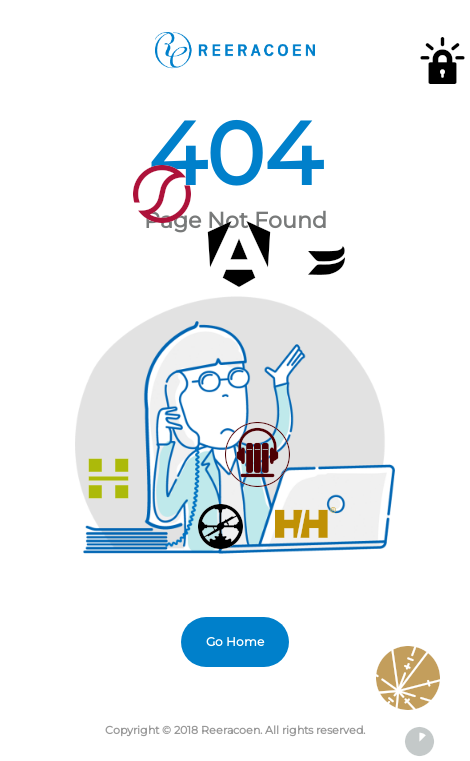 This screenshot has width=470, height=761. What do you see at coordinates (419, 741) in the screenshot?
I see `indicates progress at early stage or first step` at bounding box center [419, 741].